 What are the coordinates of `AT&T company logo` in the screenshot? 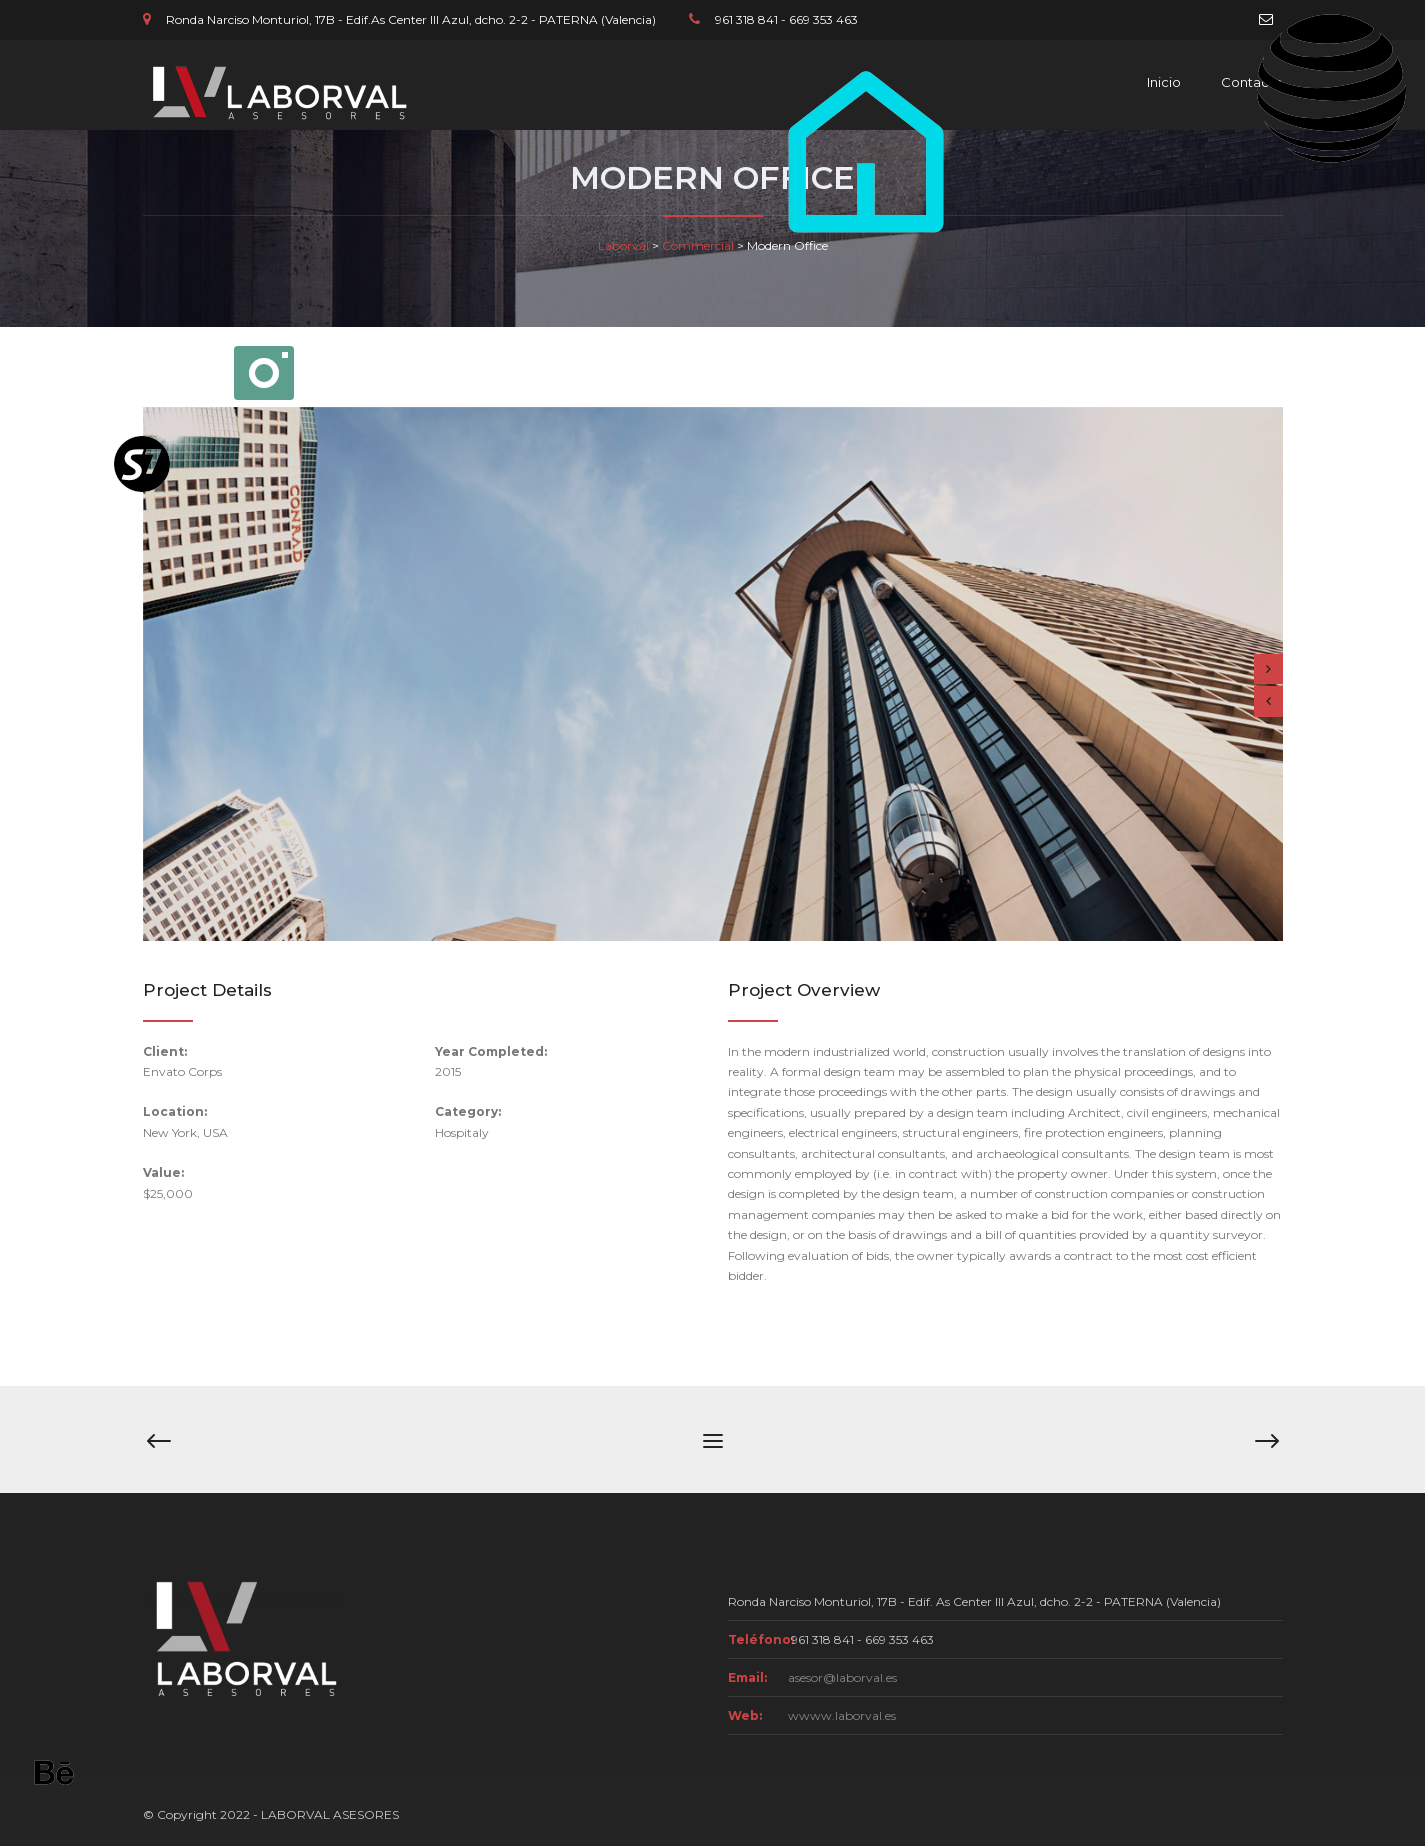 It's located at (1331, 88).